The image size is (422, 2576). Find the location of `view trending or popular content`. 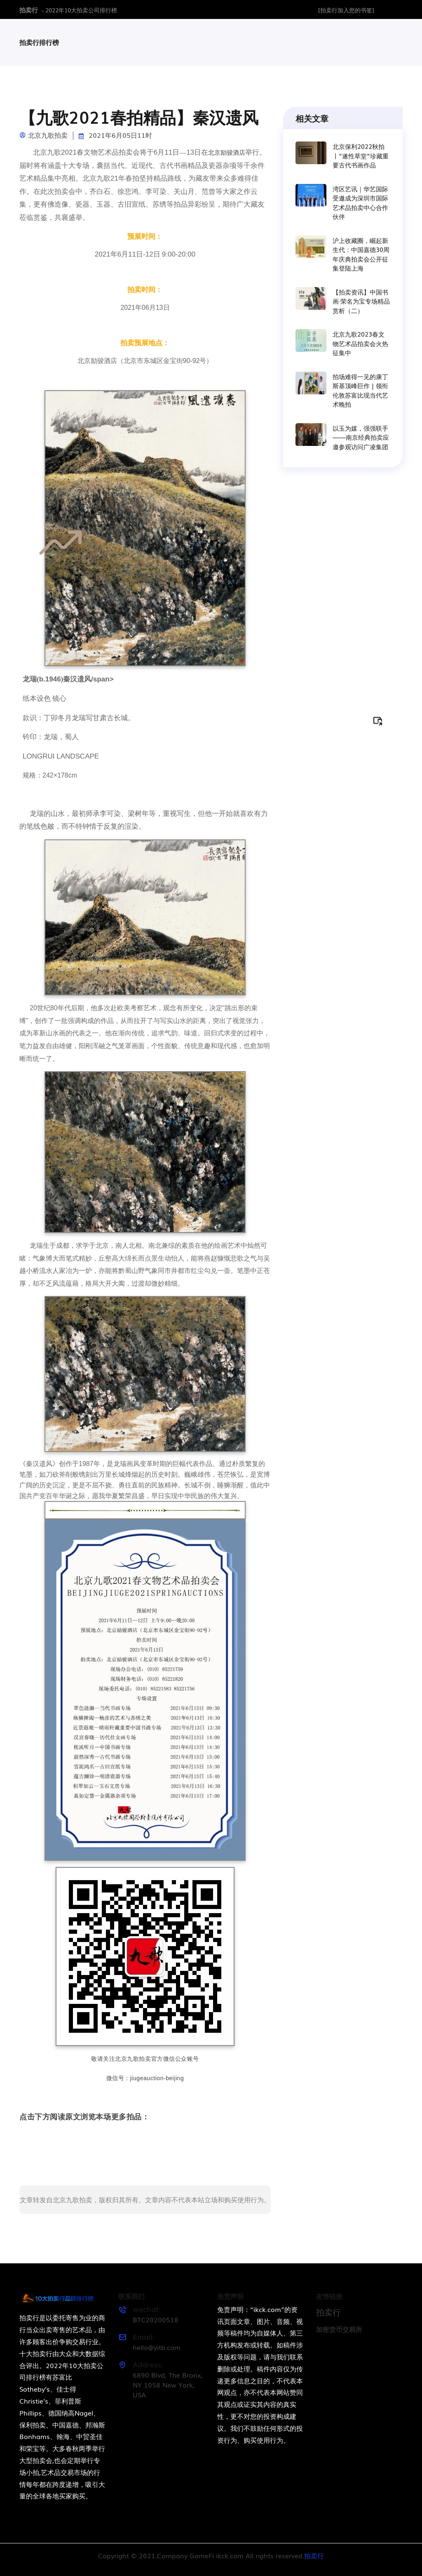

view trending or popular content is located at coordinates (60, 542).